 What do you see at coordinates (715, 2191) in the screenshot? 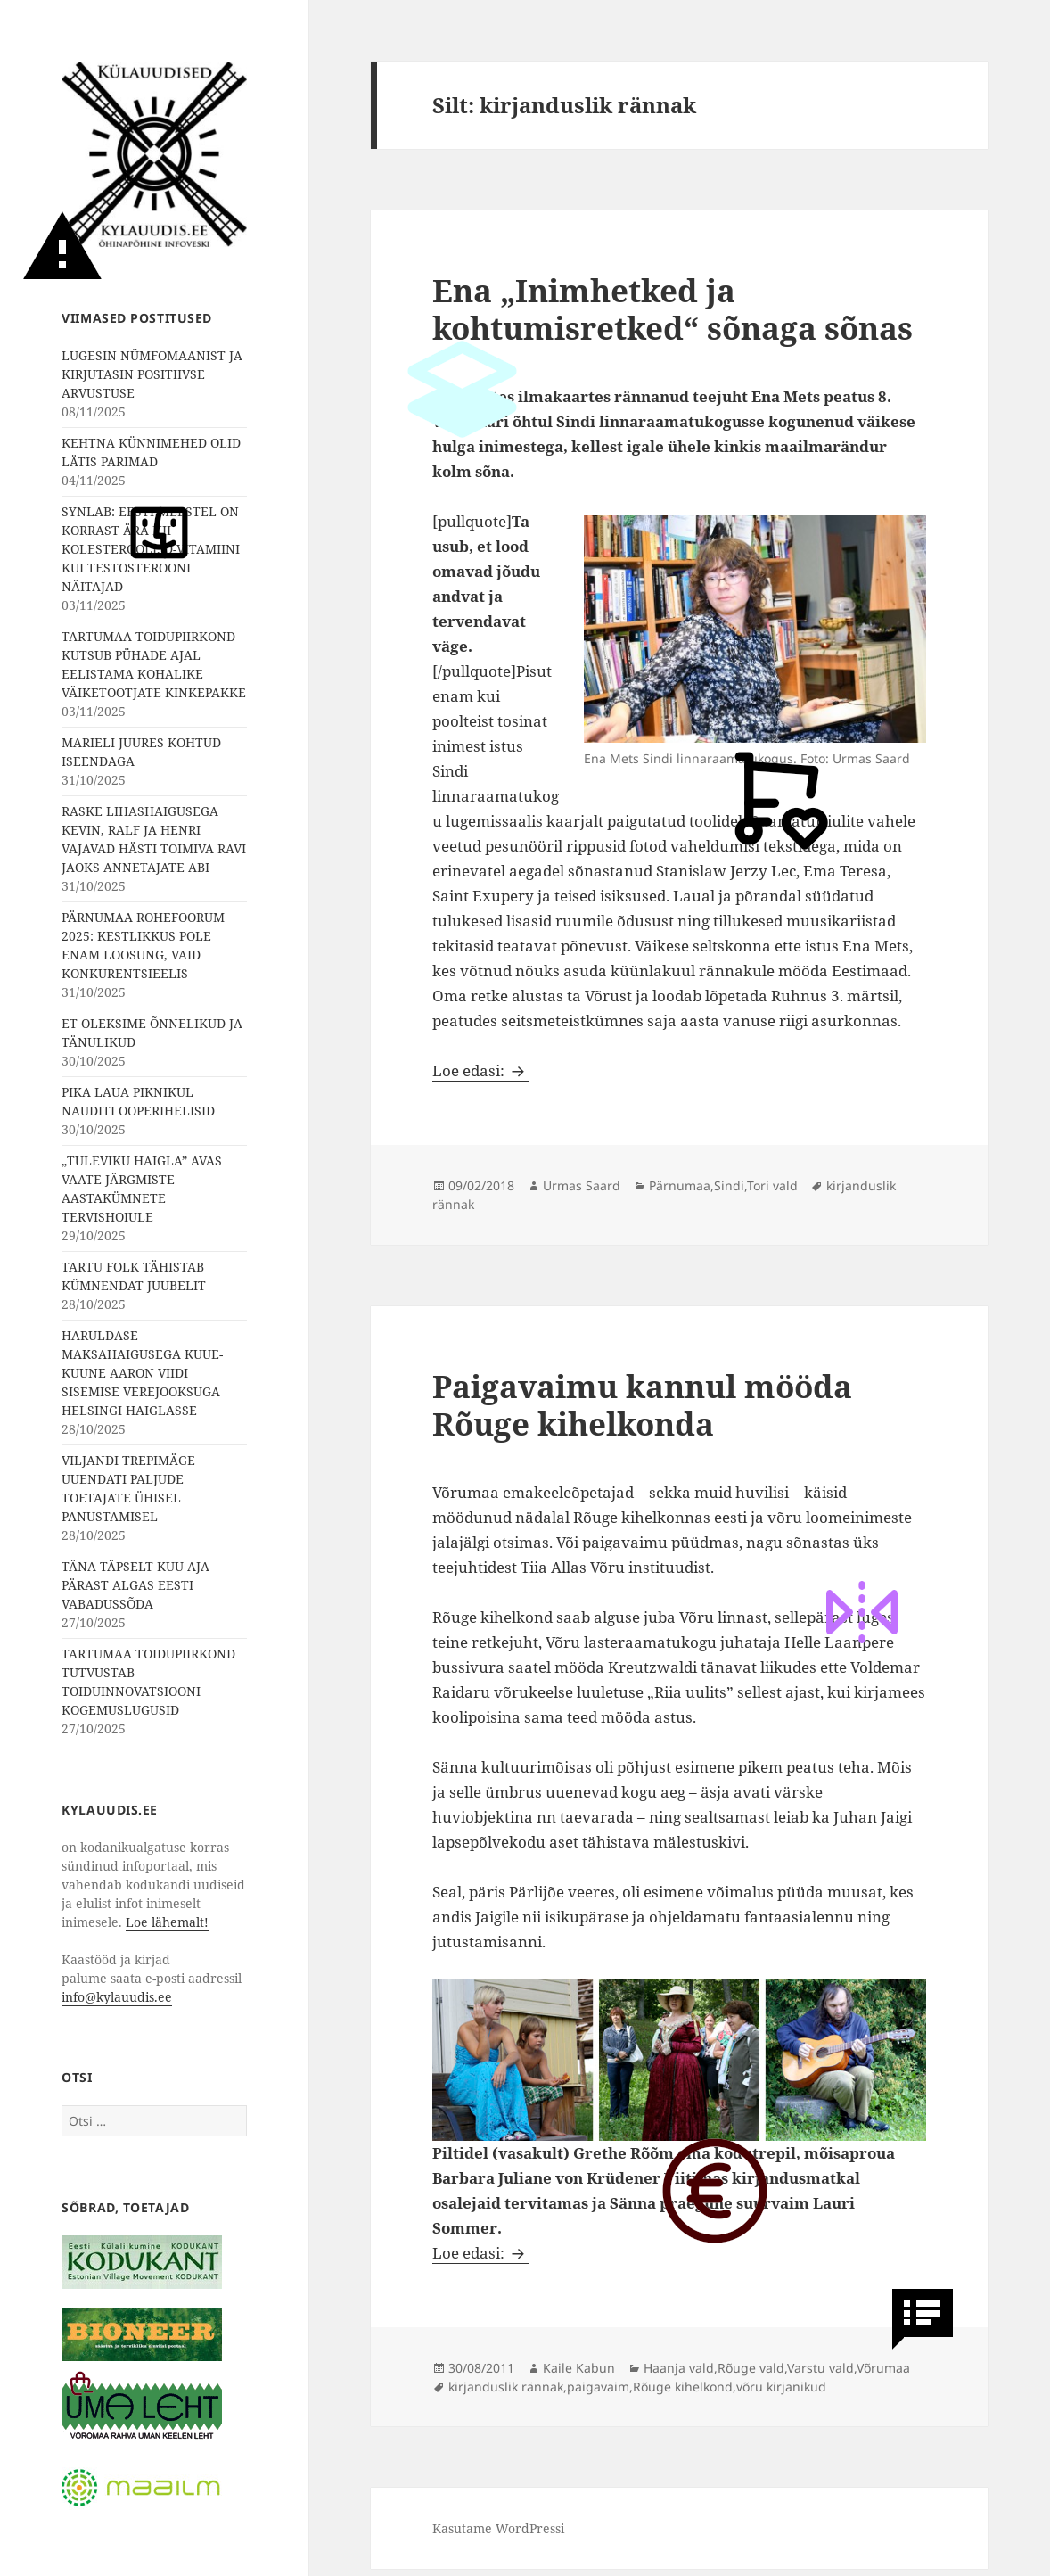
I see `view price in euros` at bounding box center [715, 2191].